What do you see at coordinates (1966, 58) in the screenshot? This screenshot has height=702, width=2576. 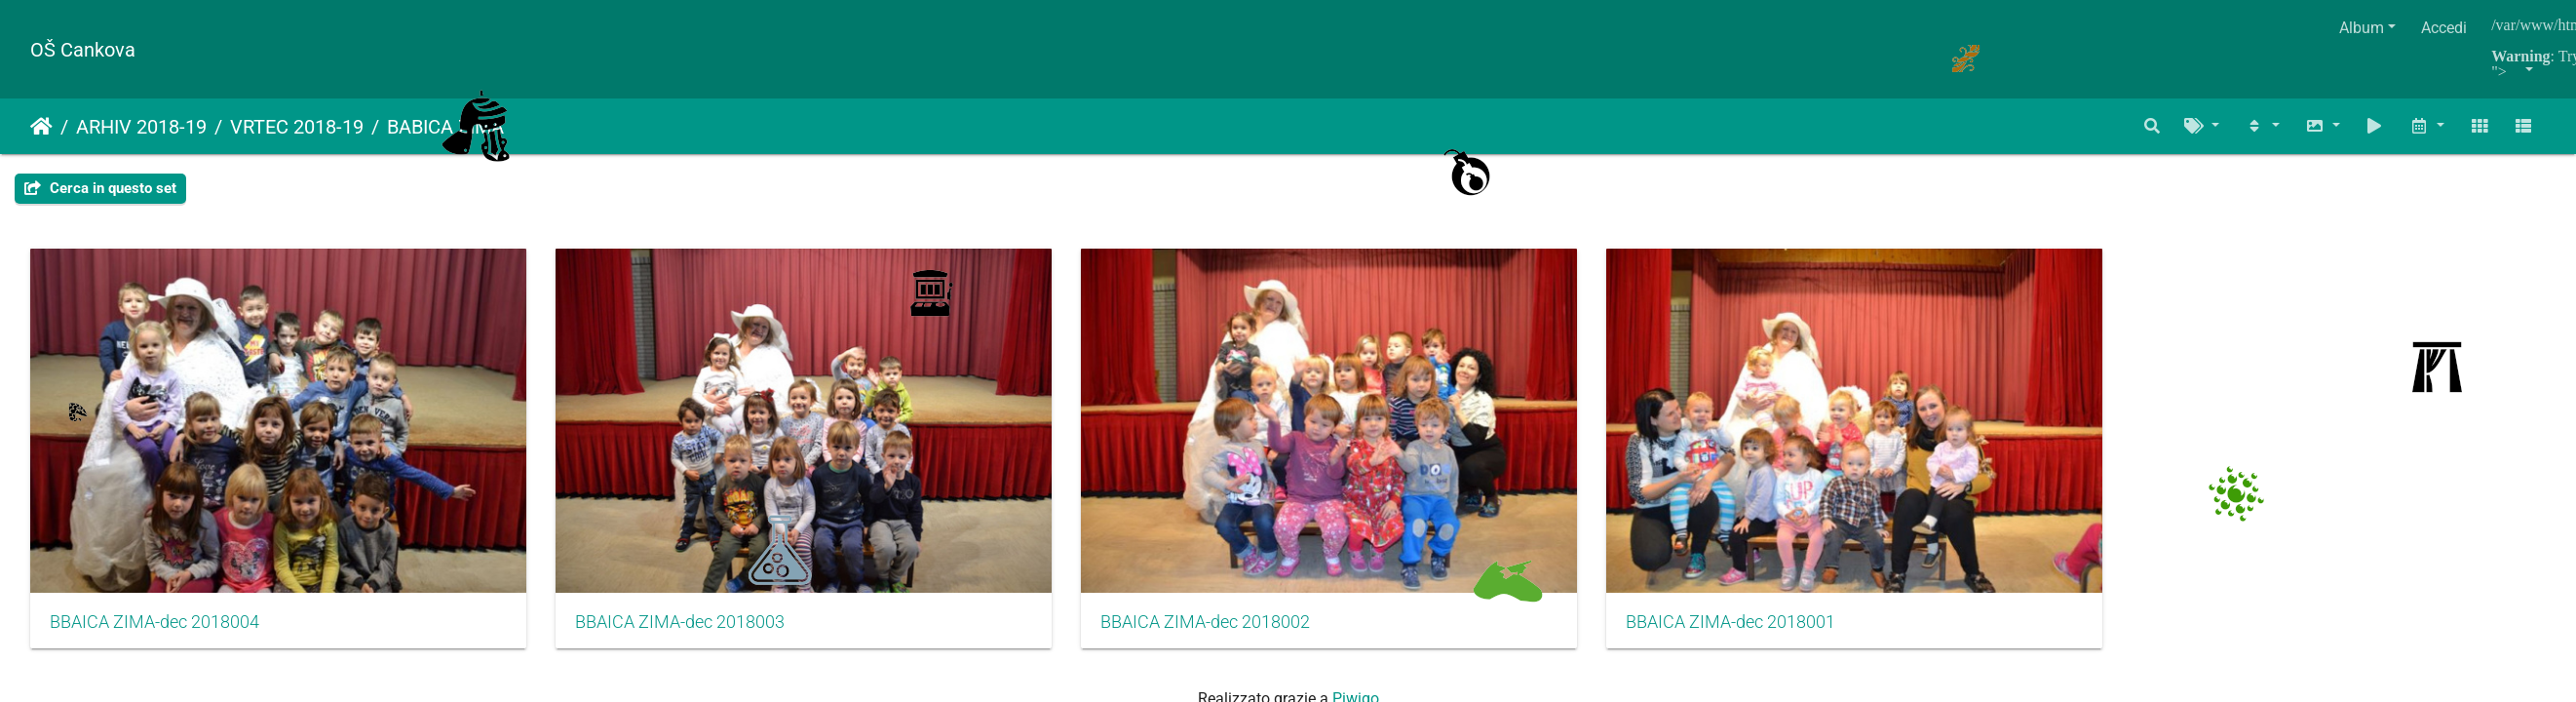 I see `decorative plant or nature-themed game element` at bounding box center [1966, 58].